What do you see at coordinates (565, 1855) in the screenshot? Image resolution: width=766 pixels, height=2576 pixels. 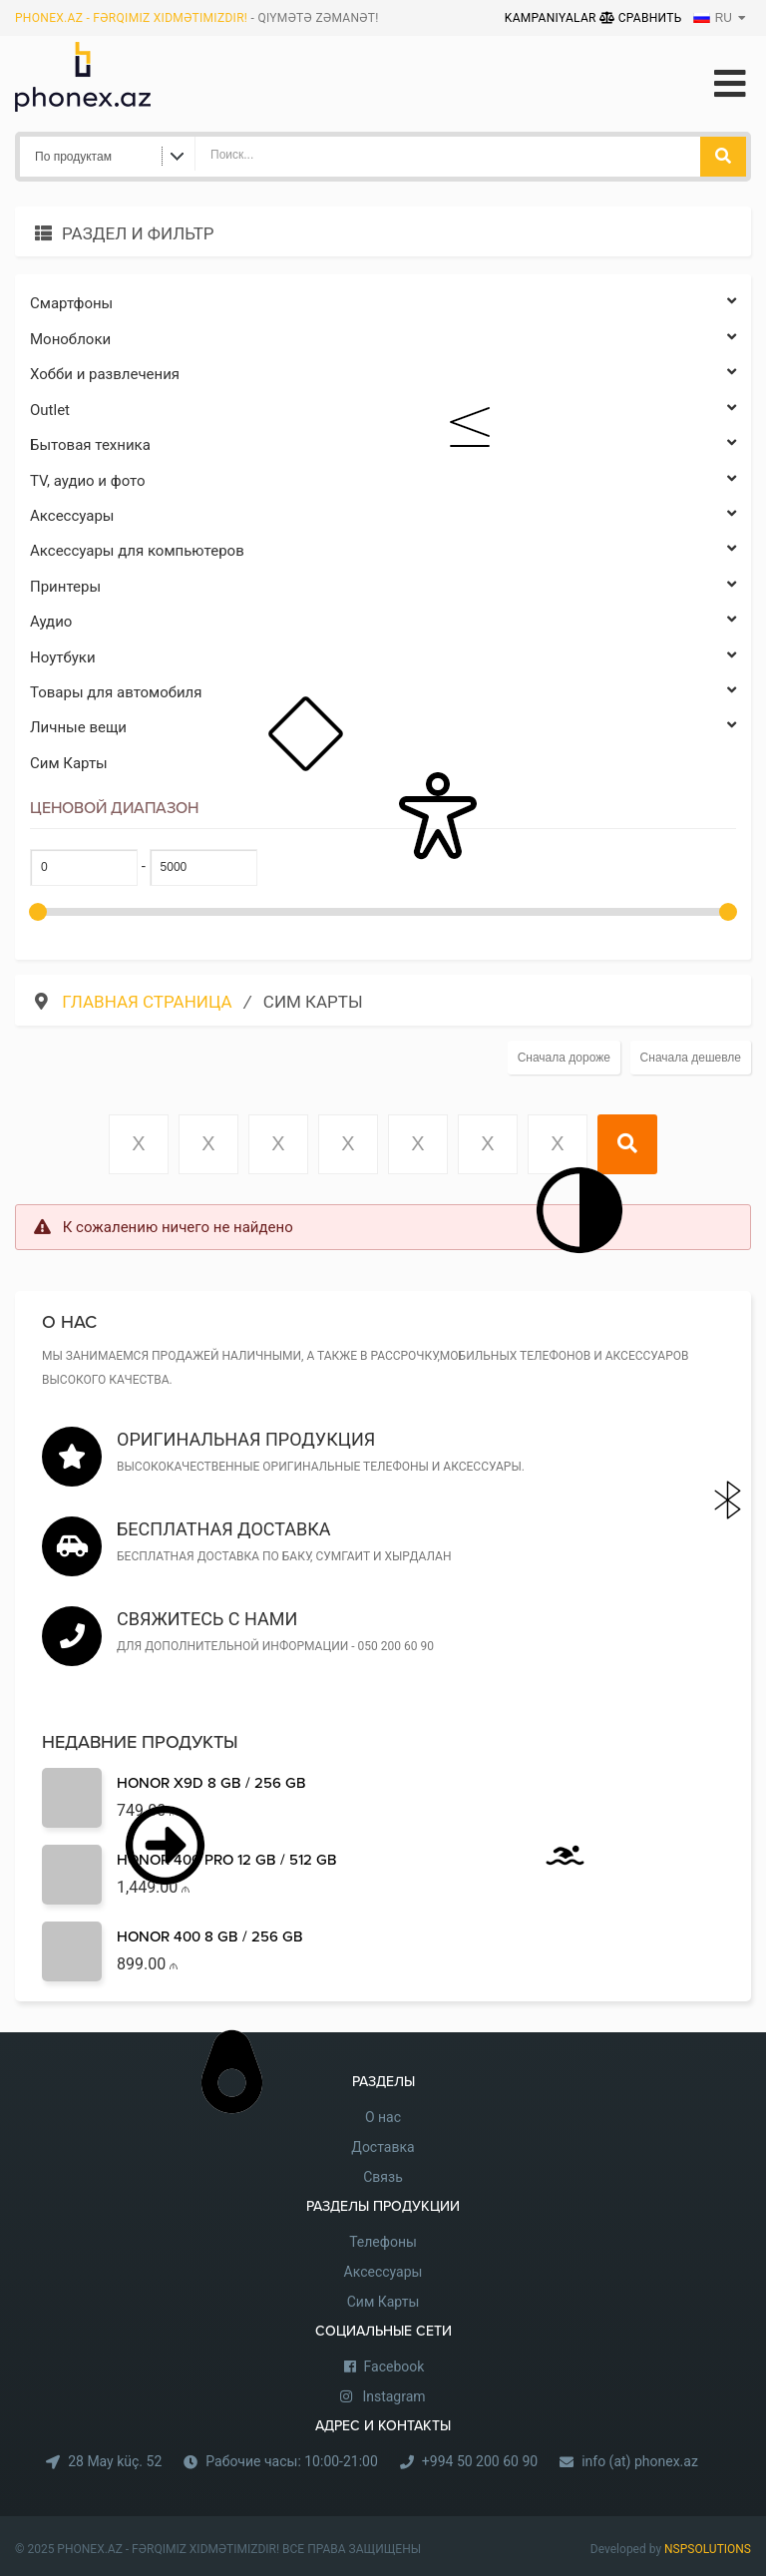 I see `access swimming pool or aquatic facilities` at bounding box center [565, 1855].